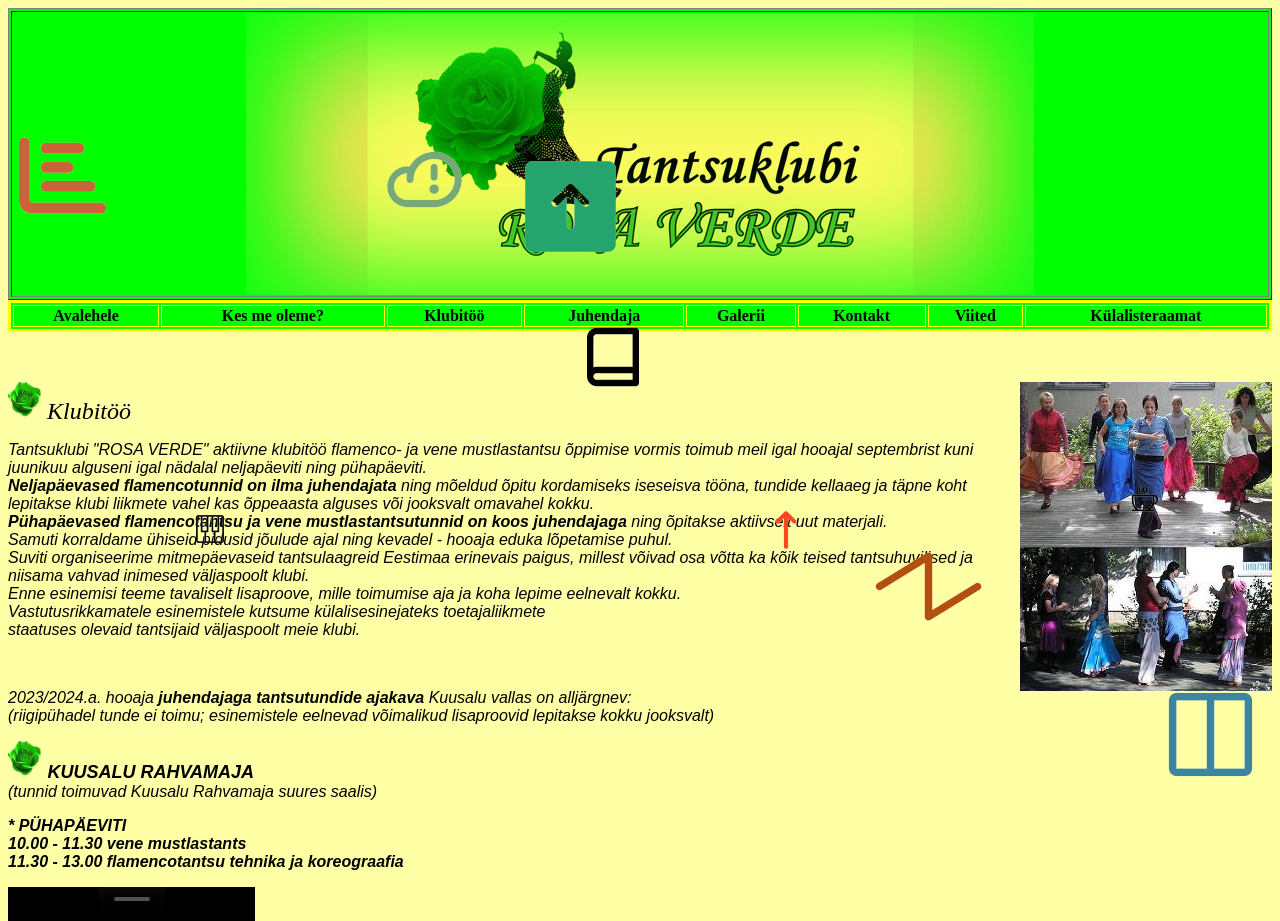 This screenshot has height=921, width=1280. Describe the element at coordinates (1210, 734) in the screenshot. I see `split view horizontally` at that location.